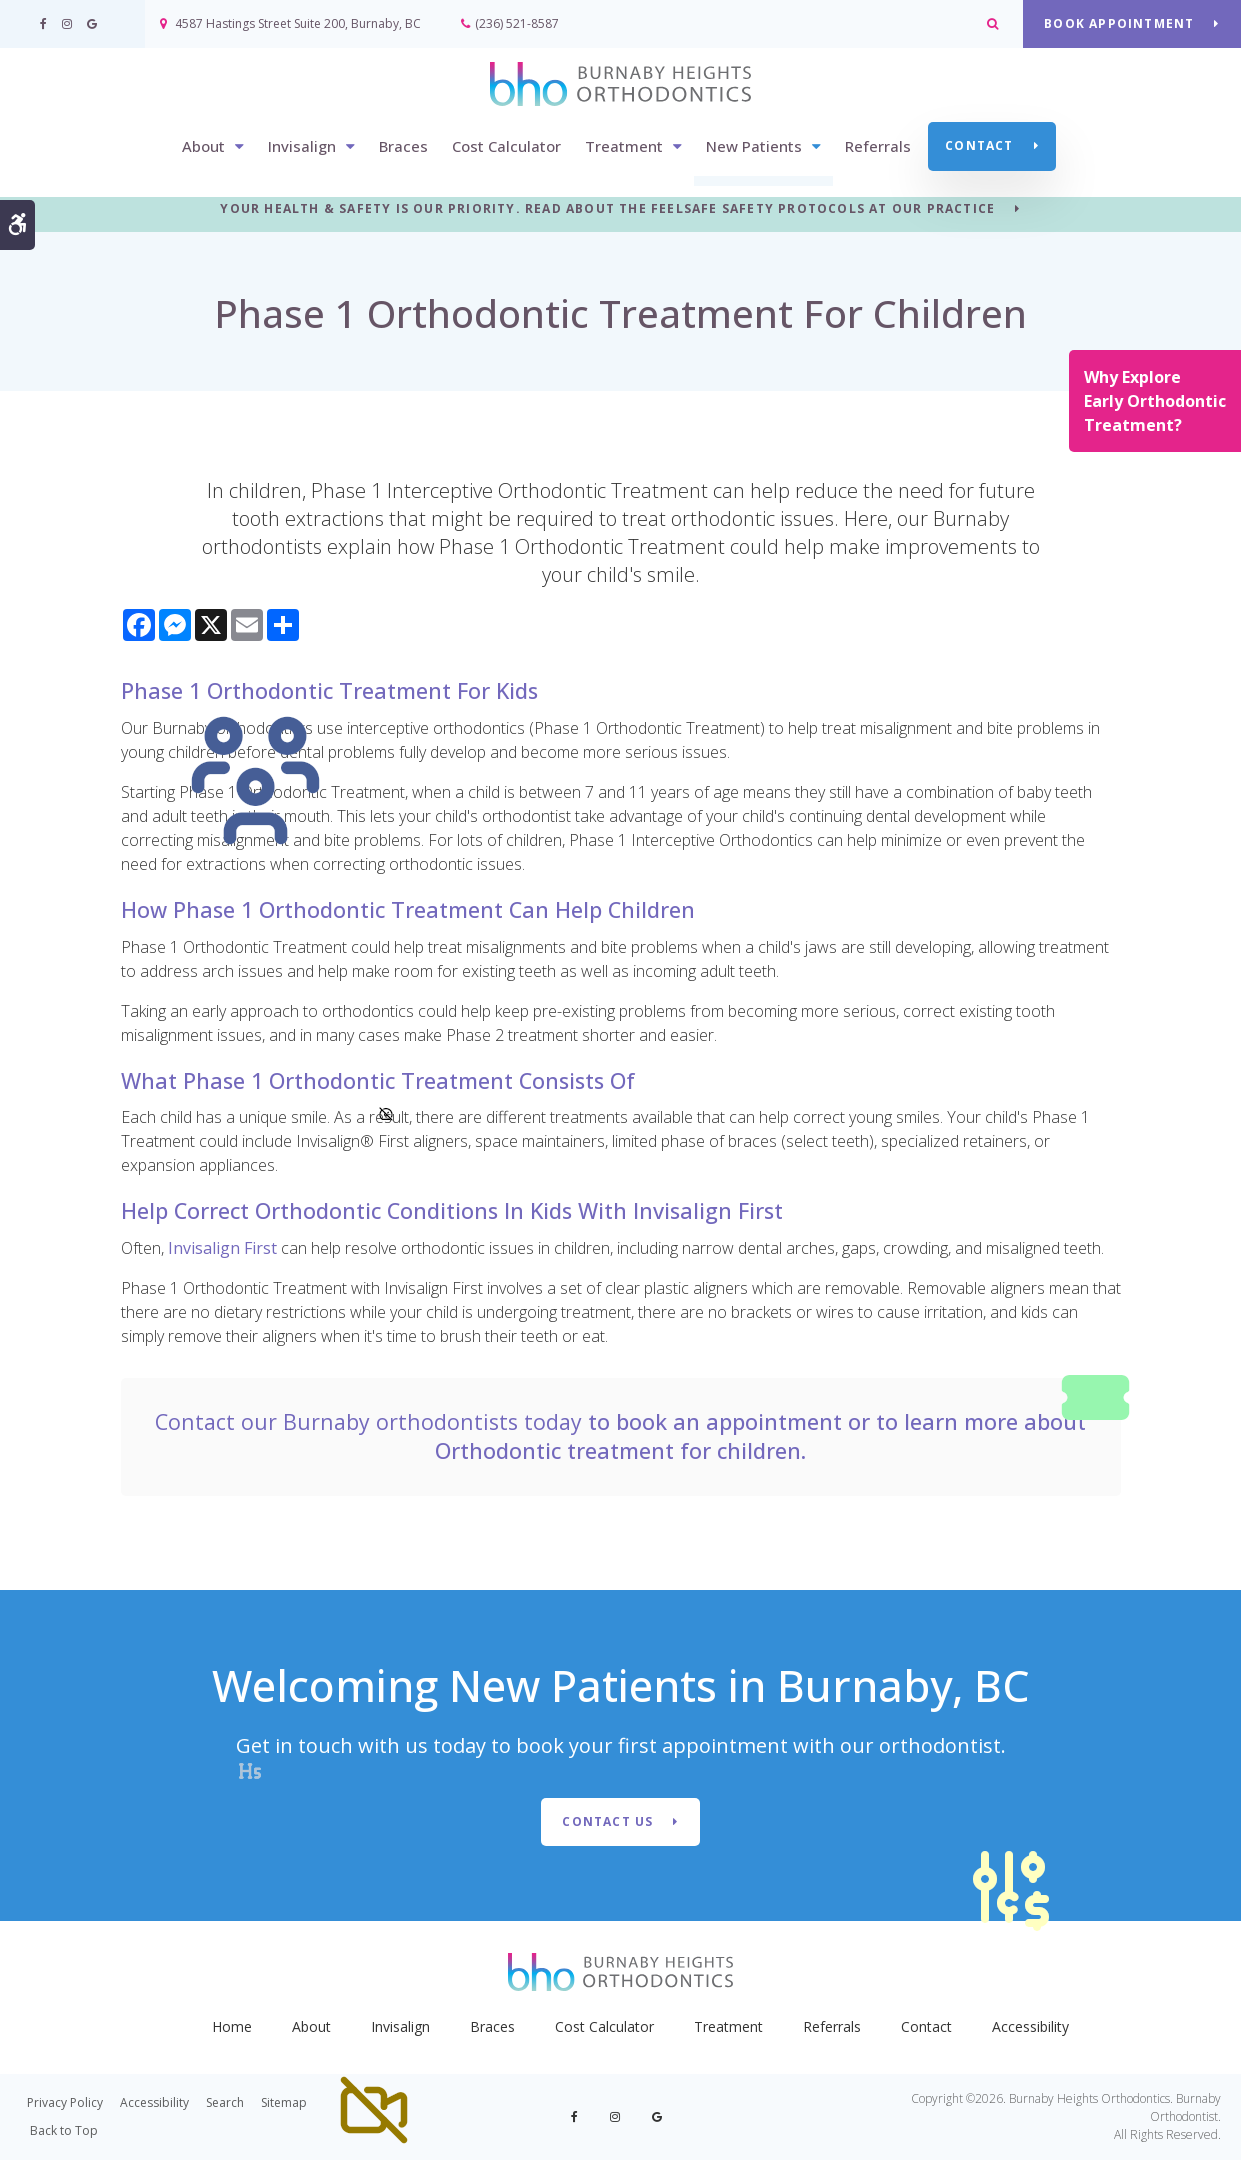 The width and height of the screenshot is (1241, 2161). What do you see at coordinates (386, 1114) in the screenshot?
I see `dashboard view is disabled or unavailable` at bounding box center [386, 1114].